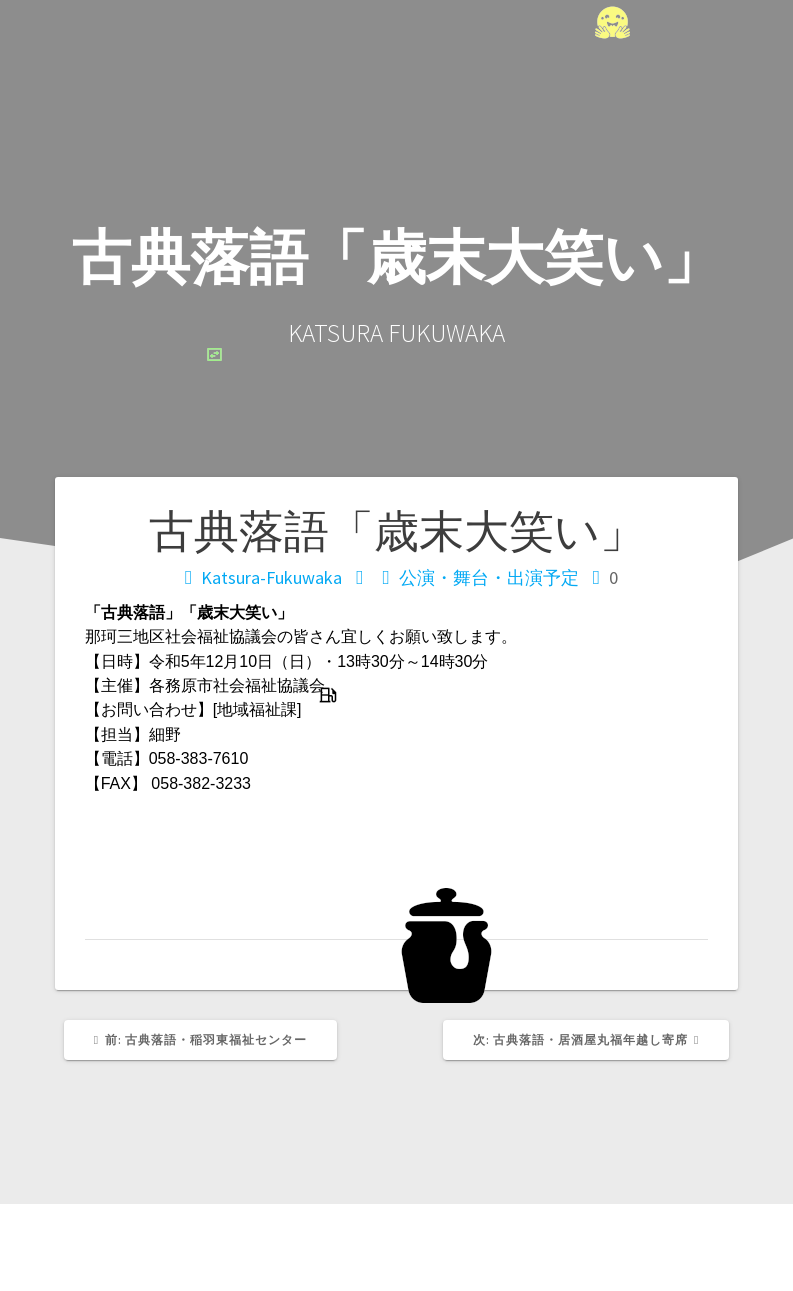  What do you see at coordinates (446, 945) in the screenshot?
I see `iconjar app logo` at bounding box center [446, 945].